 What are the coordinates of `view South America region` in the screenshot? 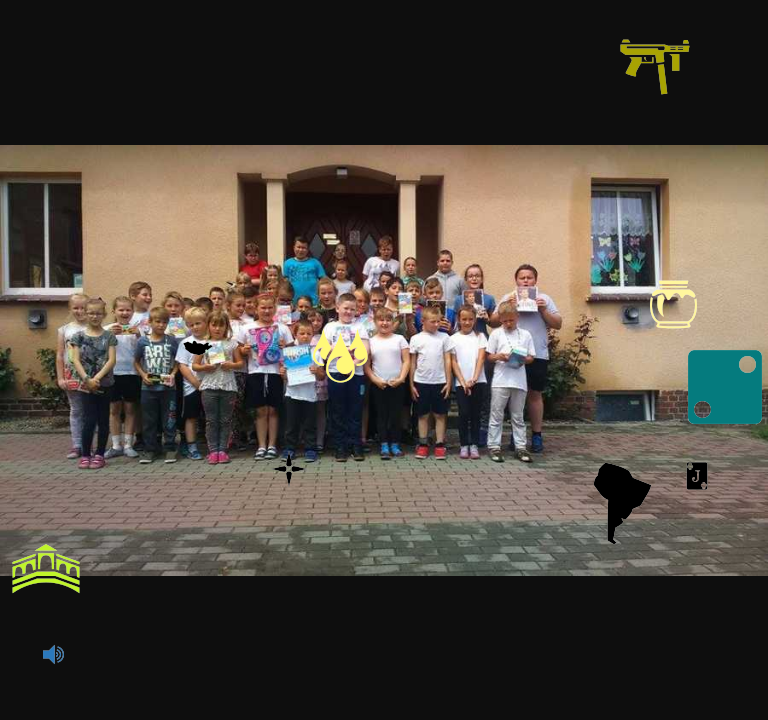 It's located at (622, 503).